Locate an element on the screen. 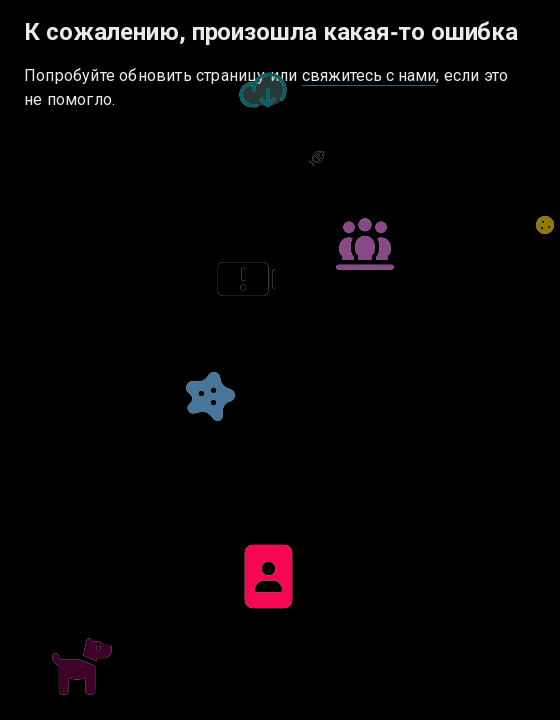 The width and height of the screenshot is (560, 720). indicates seafood or fish-related content is located at coordinates (317, 158).